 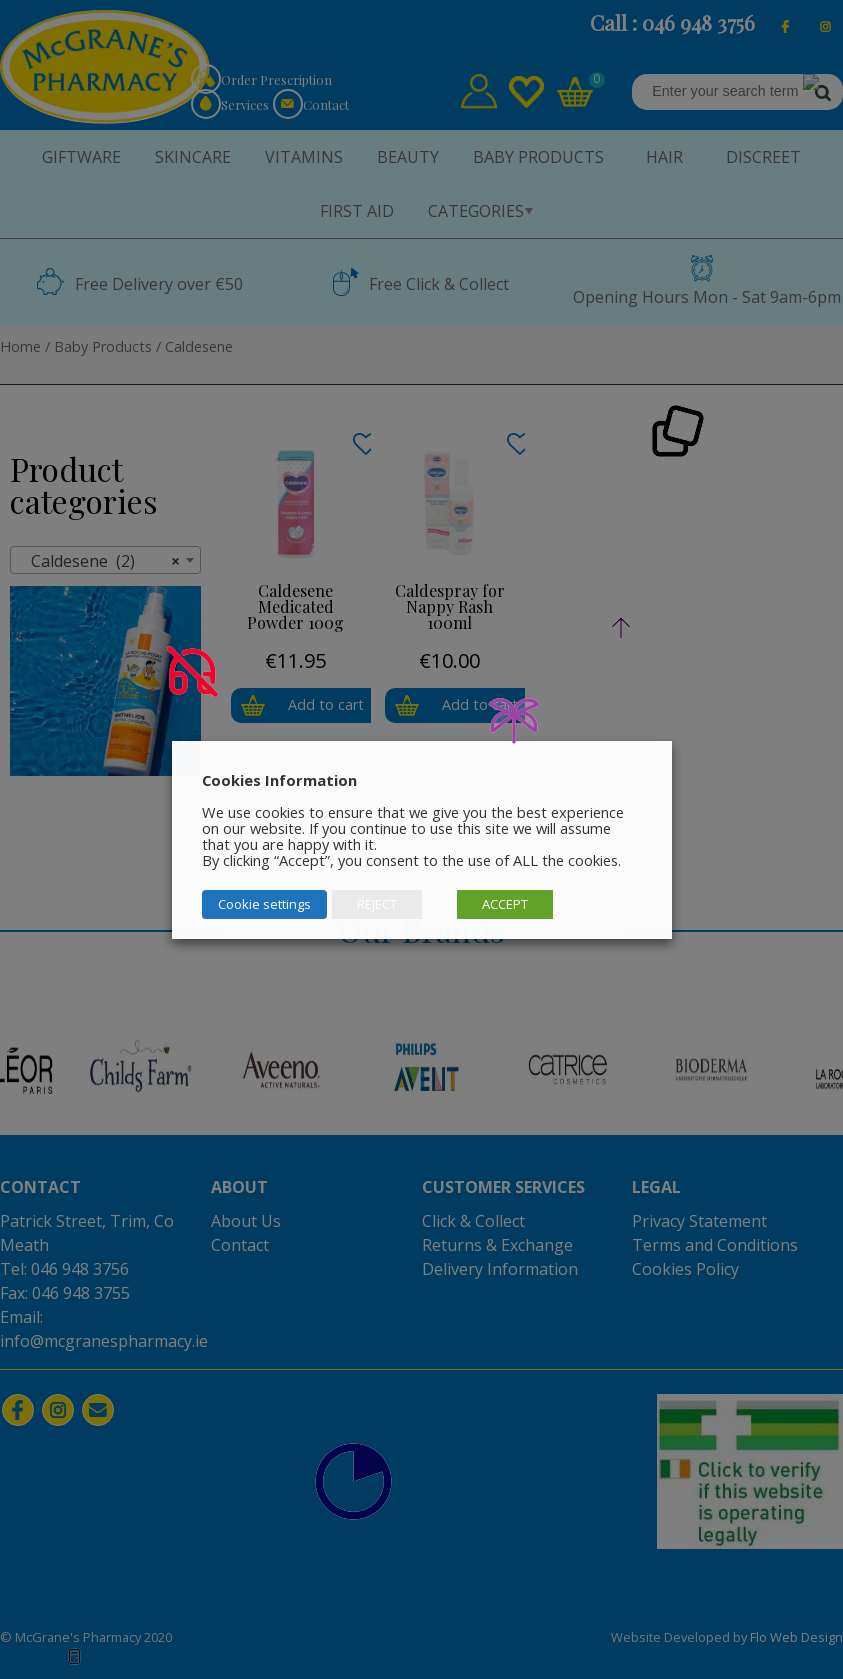 I want to click on indicates tropical or beach-related content, so click(x=514, y=720).